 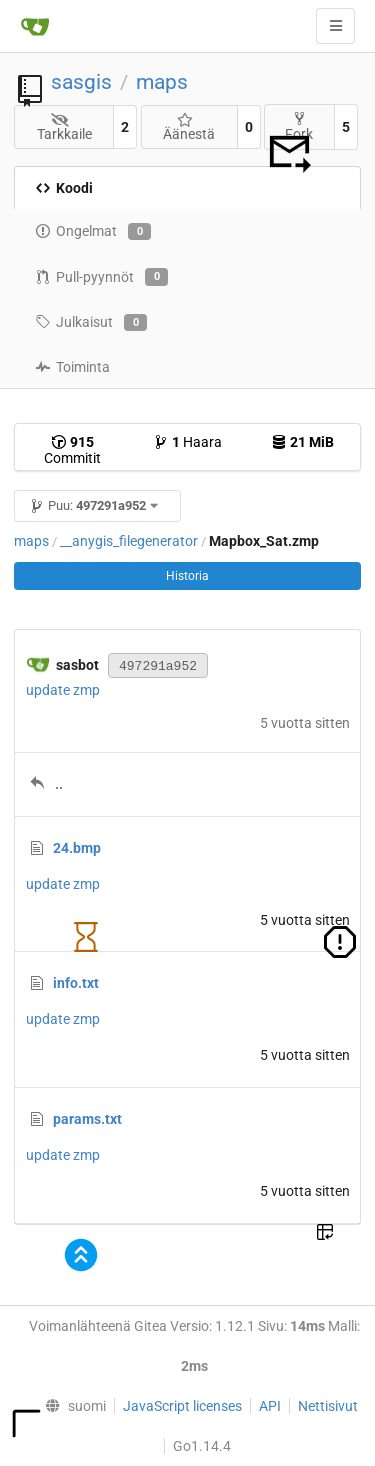 I want to click on stop or halt current action, so click(x=340, y=942).